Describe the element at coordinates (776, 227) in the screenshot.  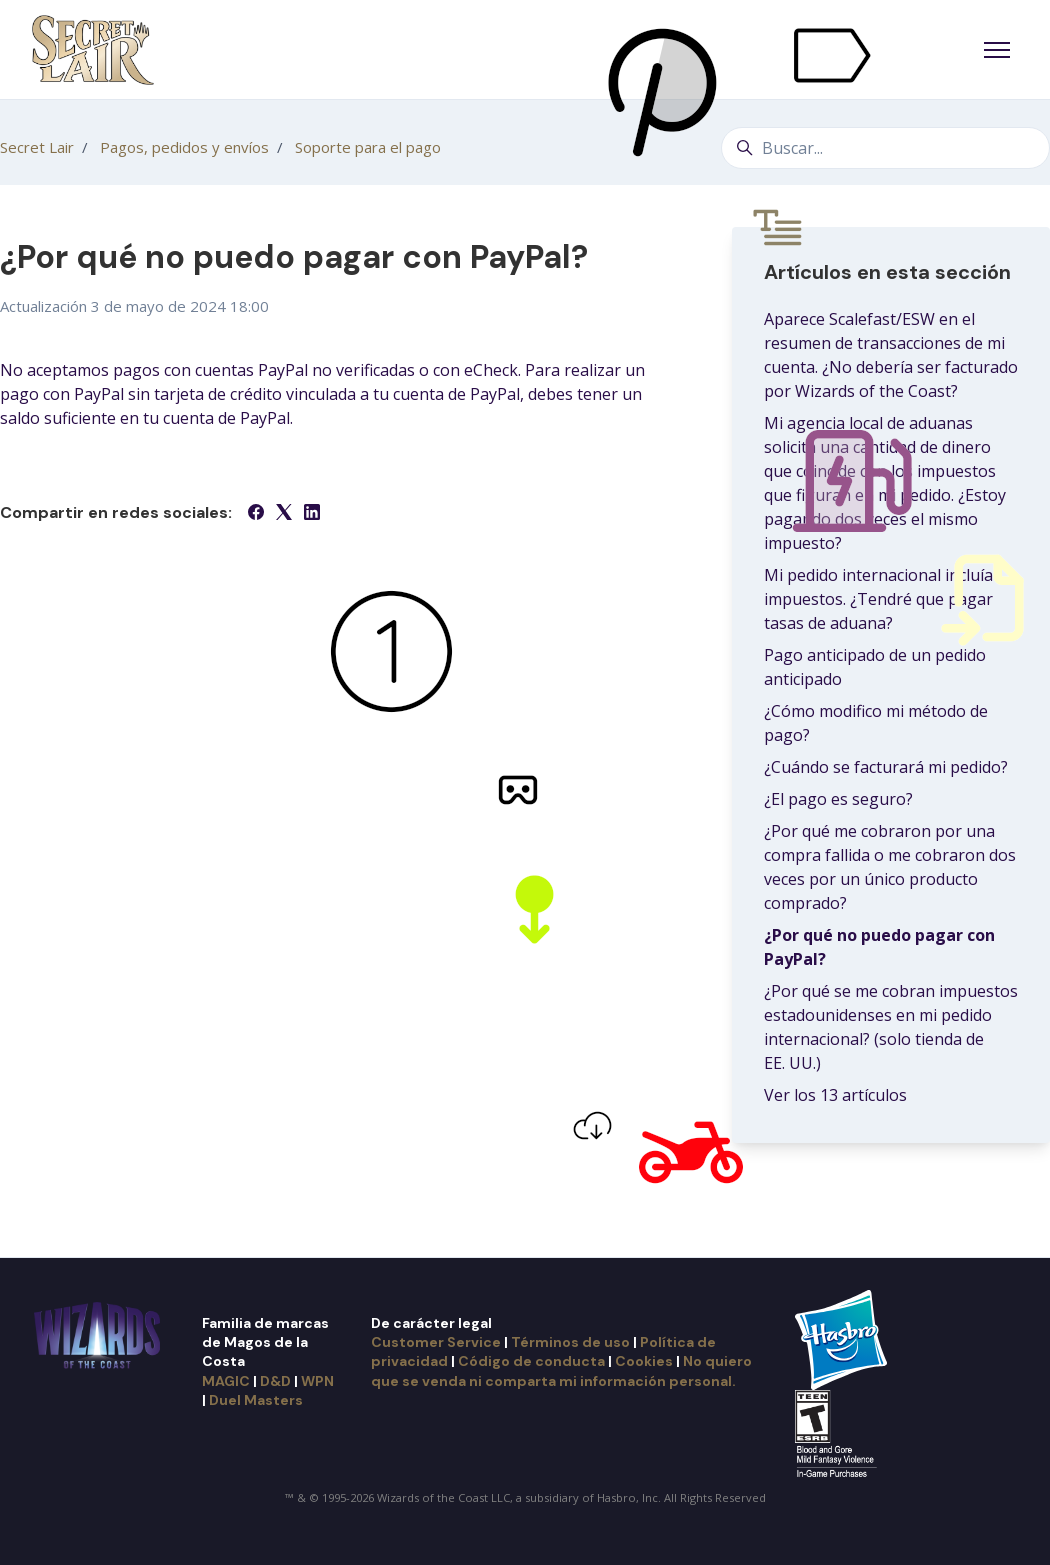
I see `read articles from the new york times` at that location.